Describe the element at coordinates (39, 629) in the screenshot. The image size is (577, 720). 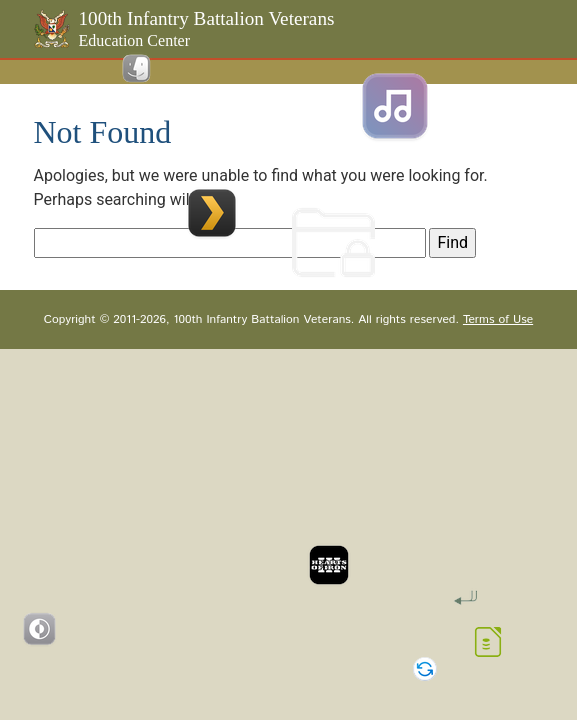
I see `customize application appearance settings` at that location.